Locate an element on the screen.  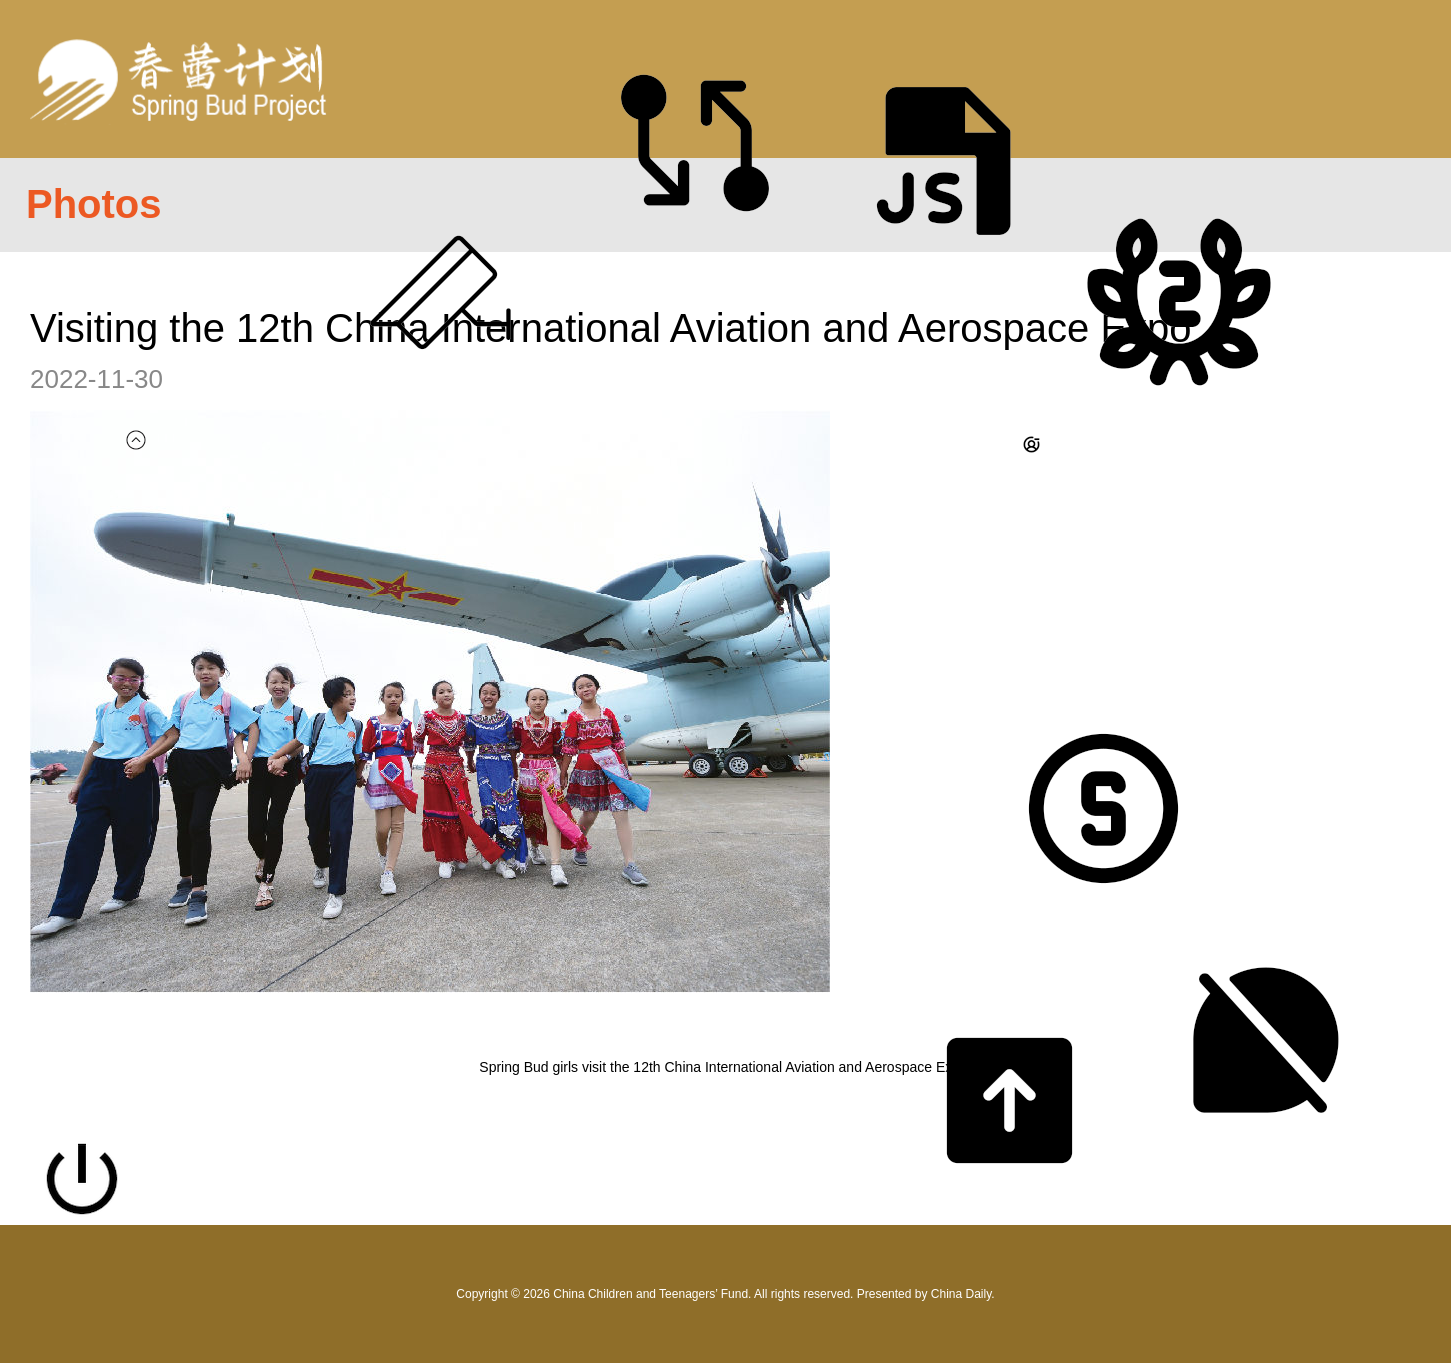
mute or disable chat notifications is located at coordinates (1263, 1043).